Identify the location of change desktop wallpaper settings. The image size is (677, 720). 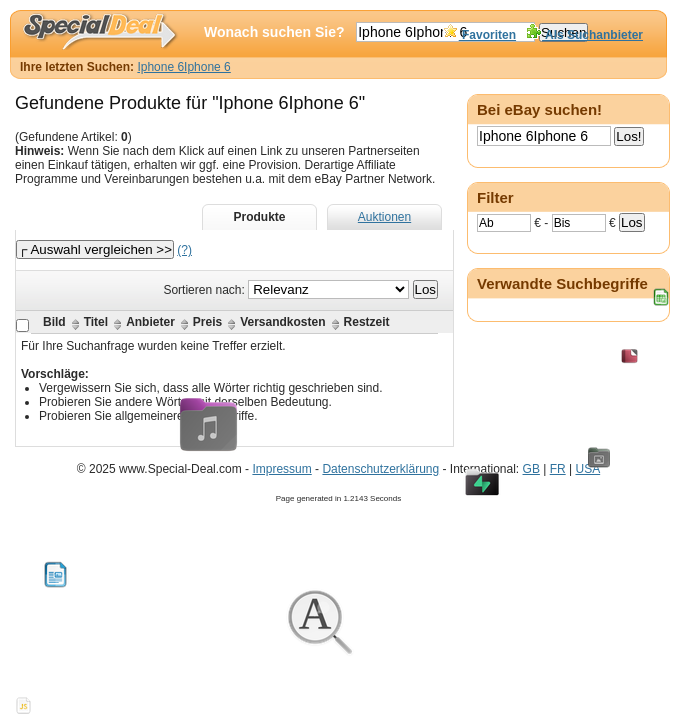
(629, 355).